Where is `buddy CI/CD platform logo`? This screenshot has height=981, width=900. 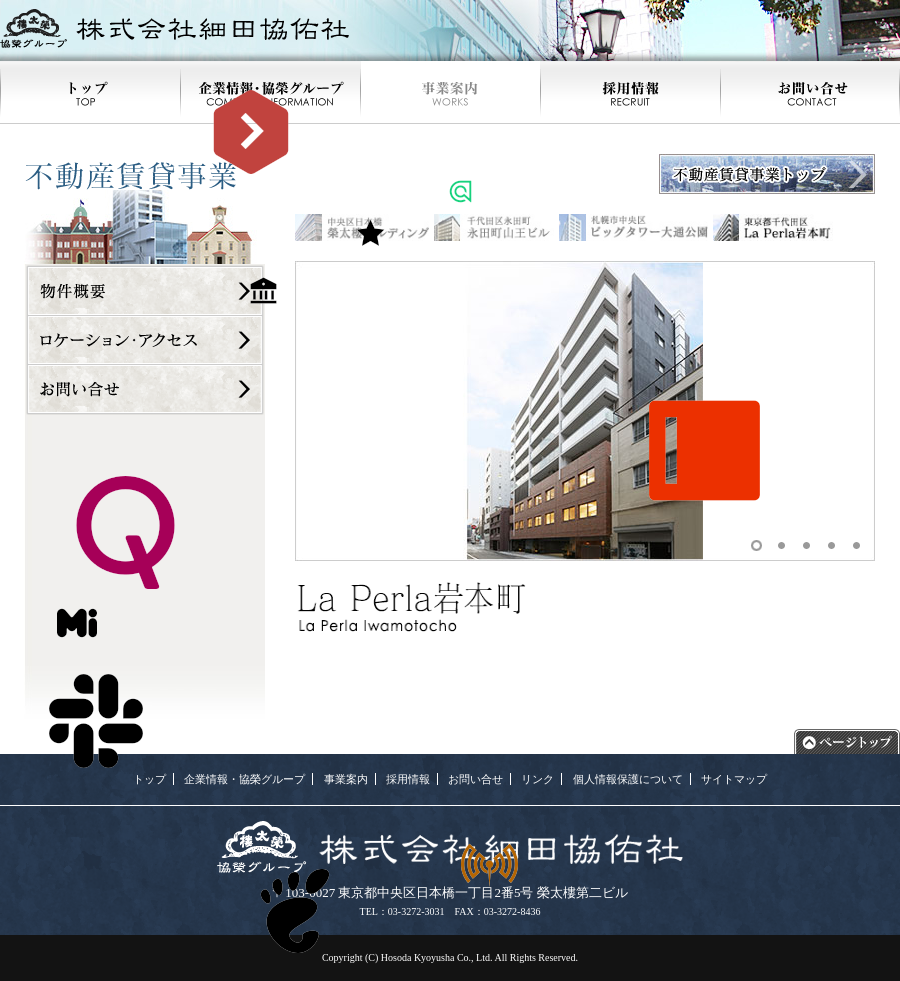
buddy CI/CD platform logo is located at coordinates (251, 132).